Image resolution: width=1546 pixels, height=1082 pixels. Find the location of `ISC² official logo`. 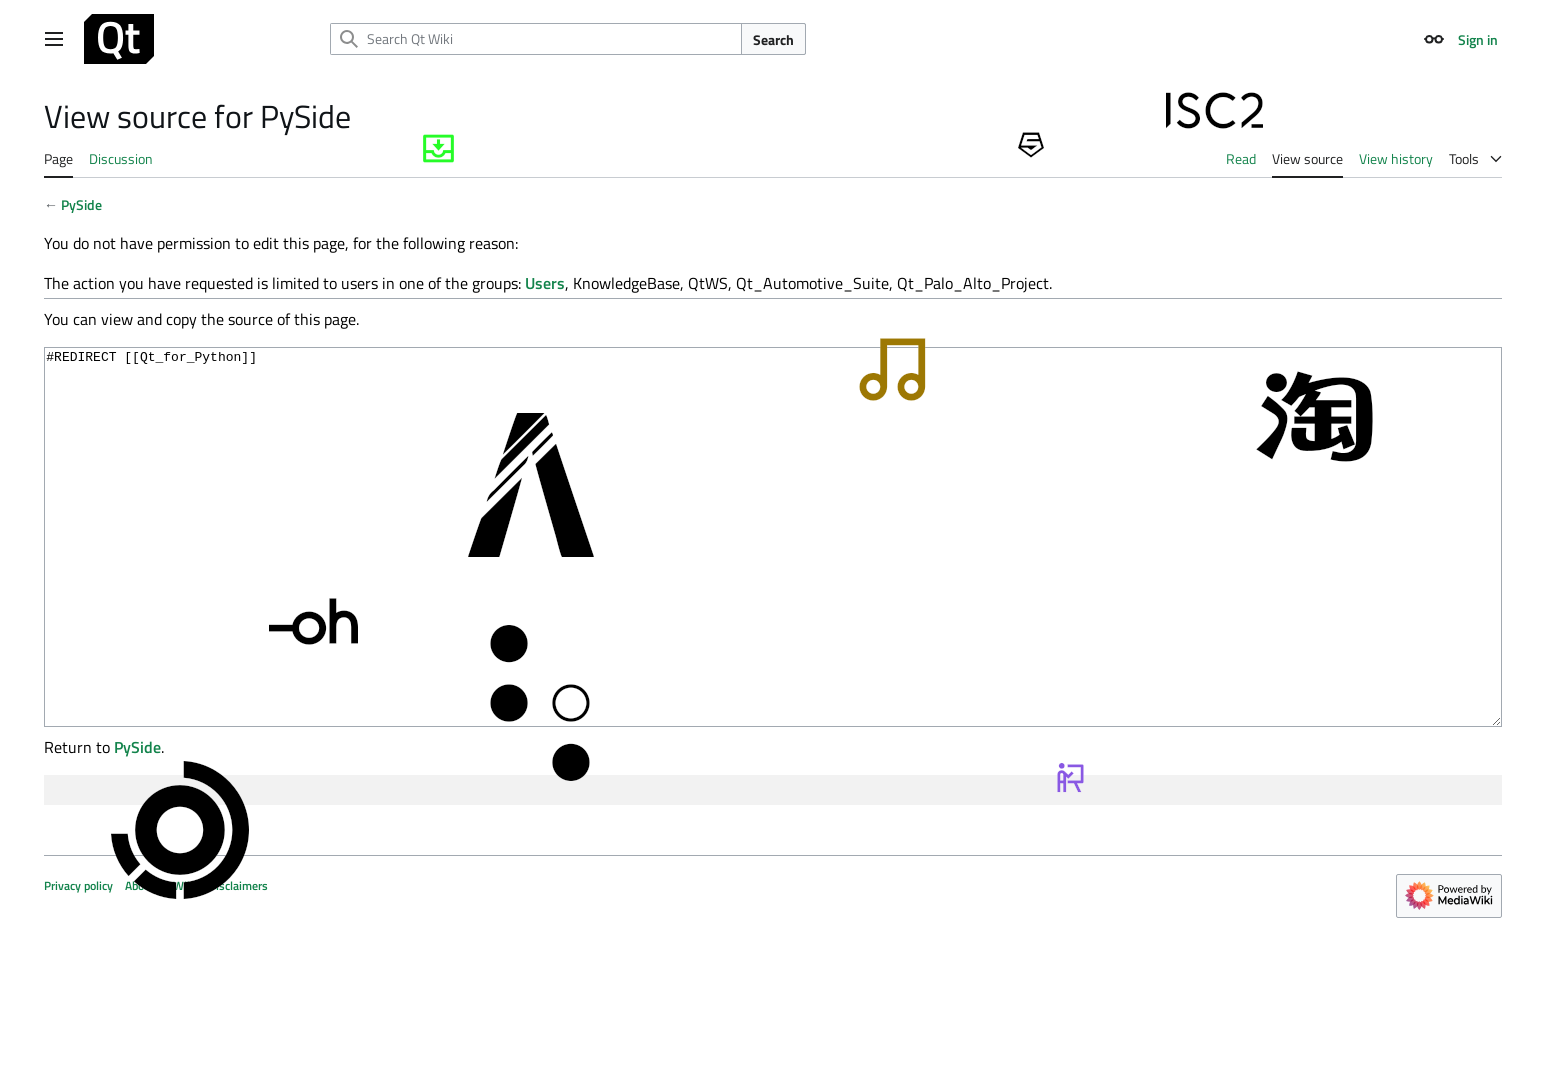

ISC² official logo is located at coordinates (1214, 110).